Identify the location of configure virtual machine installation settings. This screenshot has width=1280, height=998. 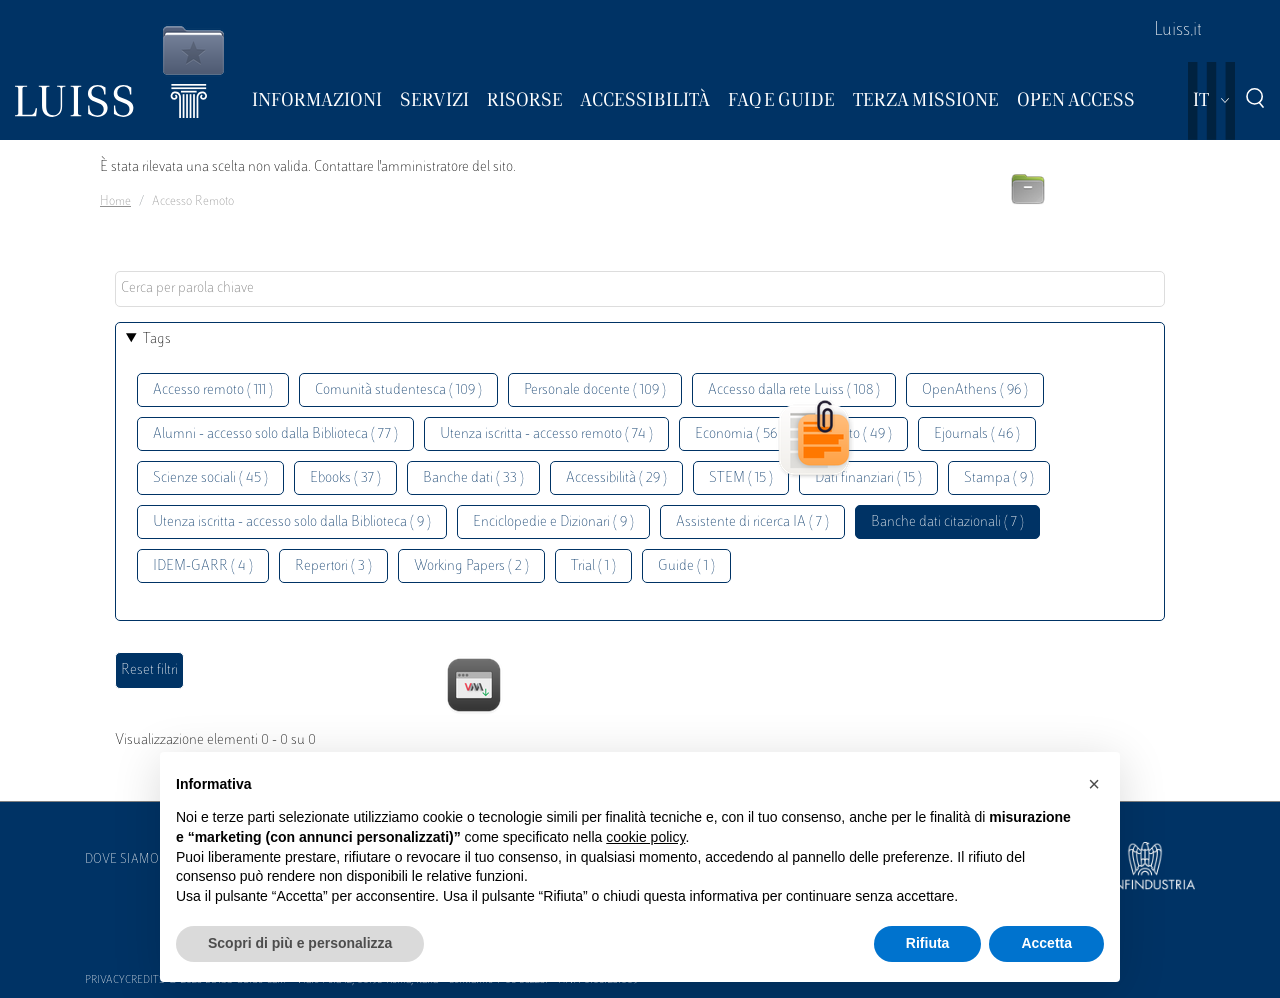
(474, 685).